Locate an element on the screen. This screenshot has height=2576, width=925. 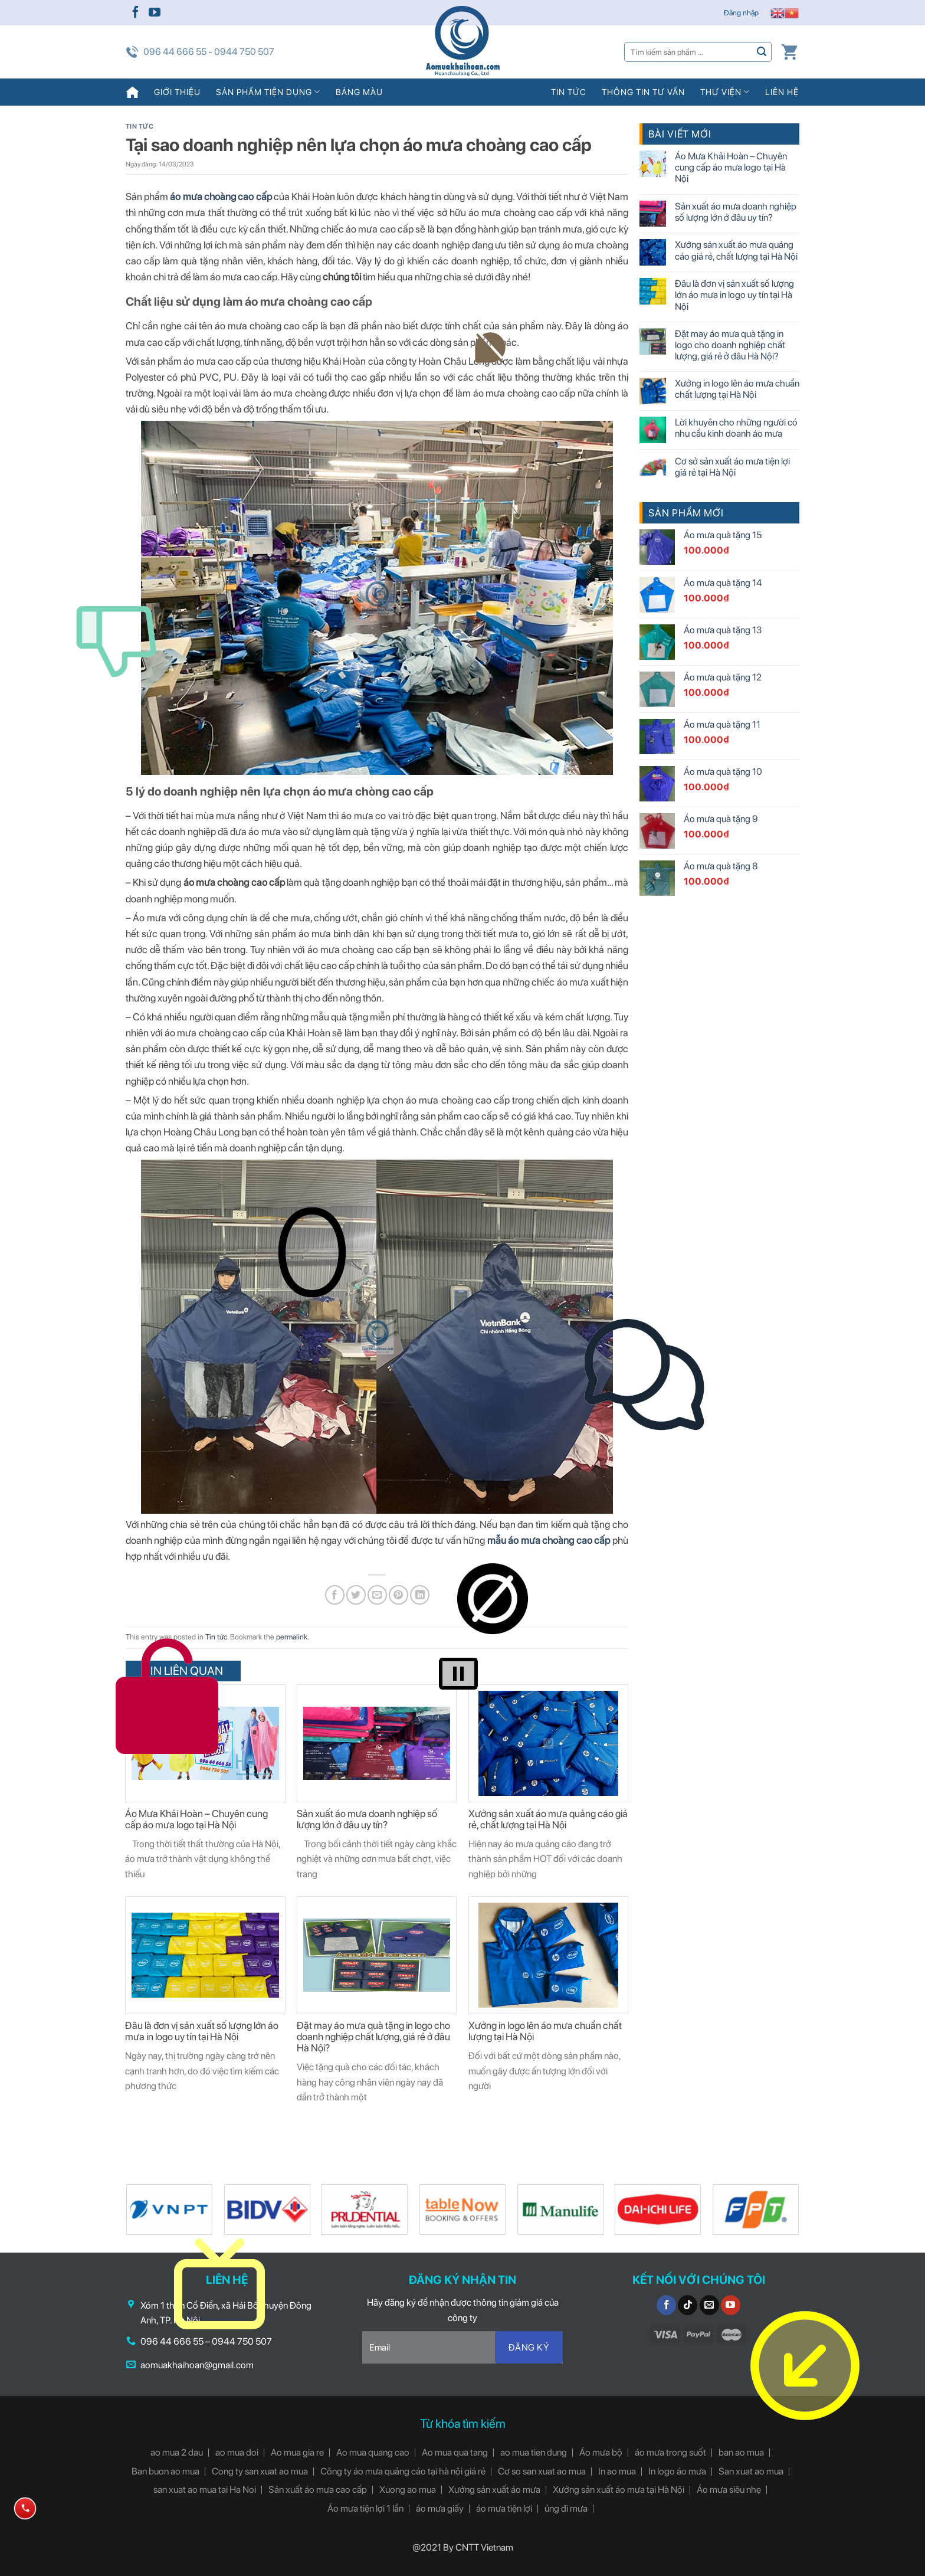
represents the number zero in a numeric input or display is located at coordinates (312, 1252).